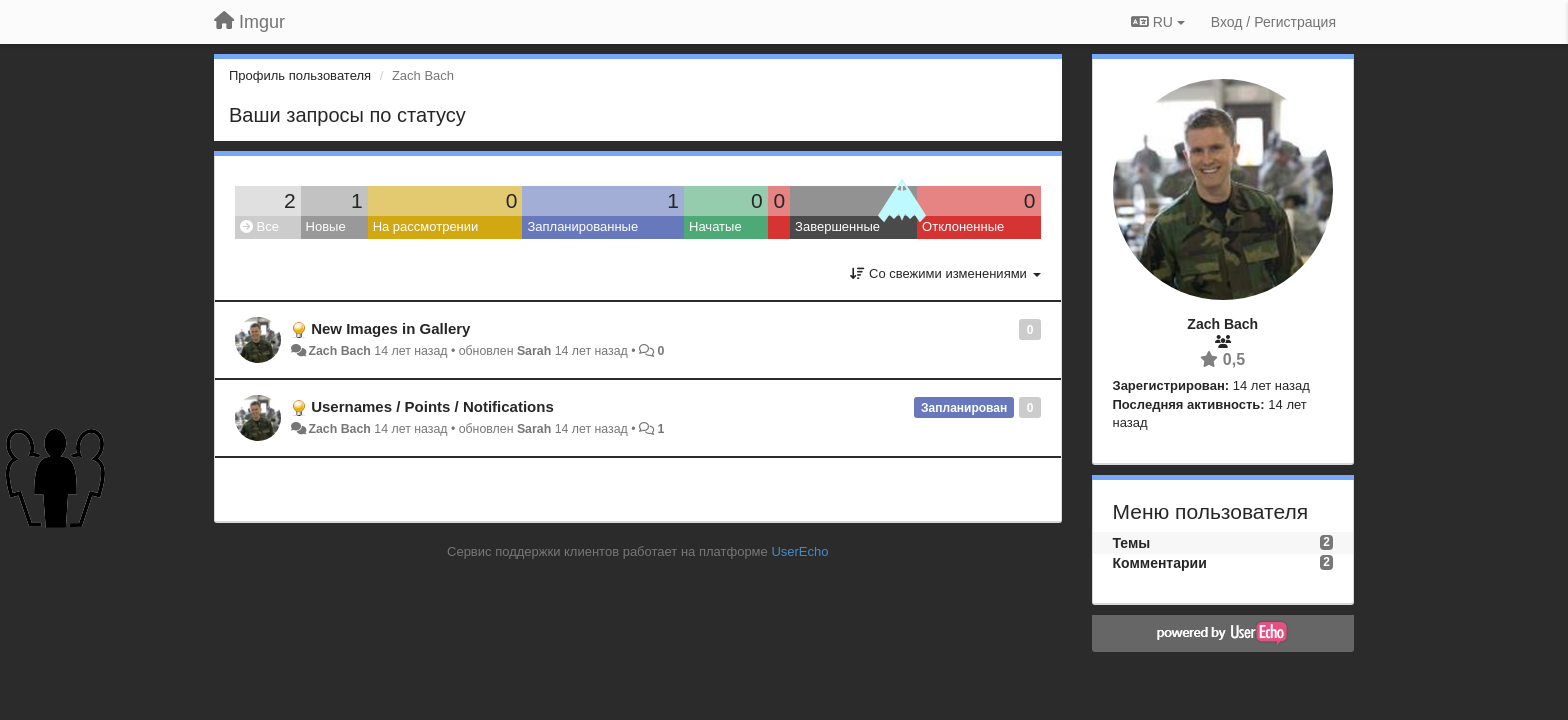 The image size is (1568, 720). I want to click on switch to multiplayer or team mode, so click(55, 478).